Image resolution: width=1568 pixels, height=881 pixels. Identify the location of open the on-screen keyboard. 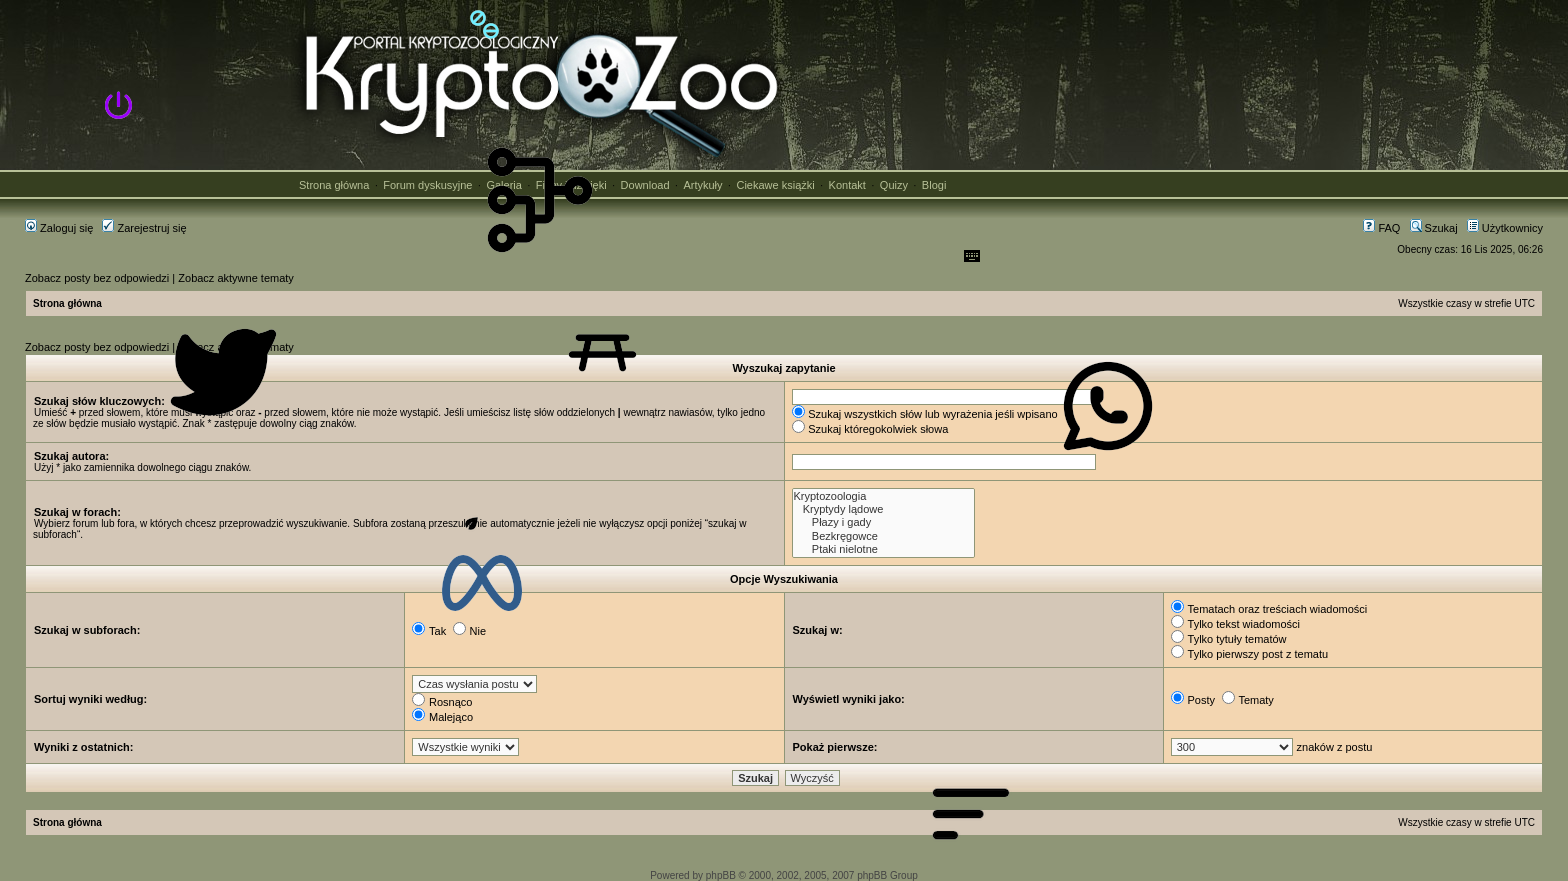
(972, 256).